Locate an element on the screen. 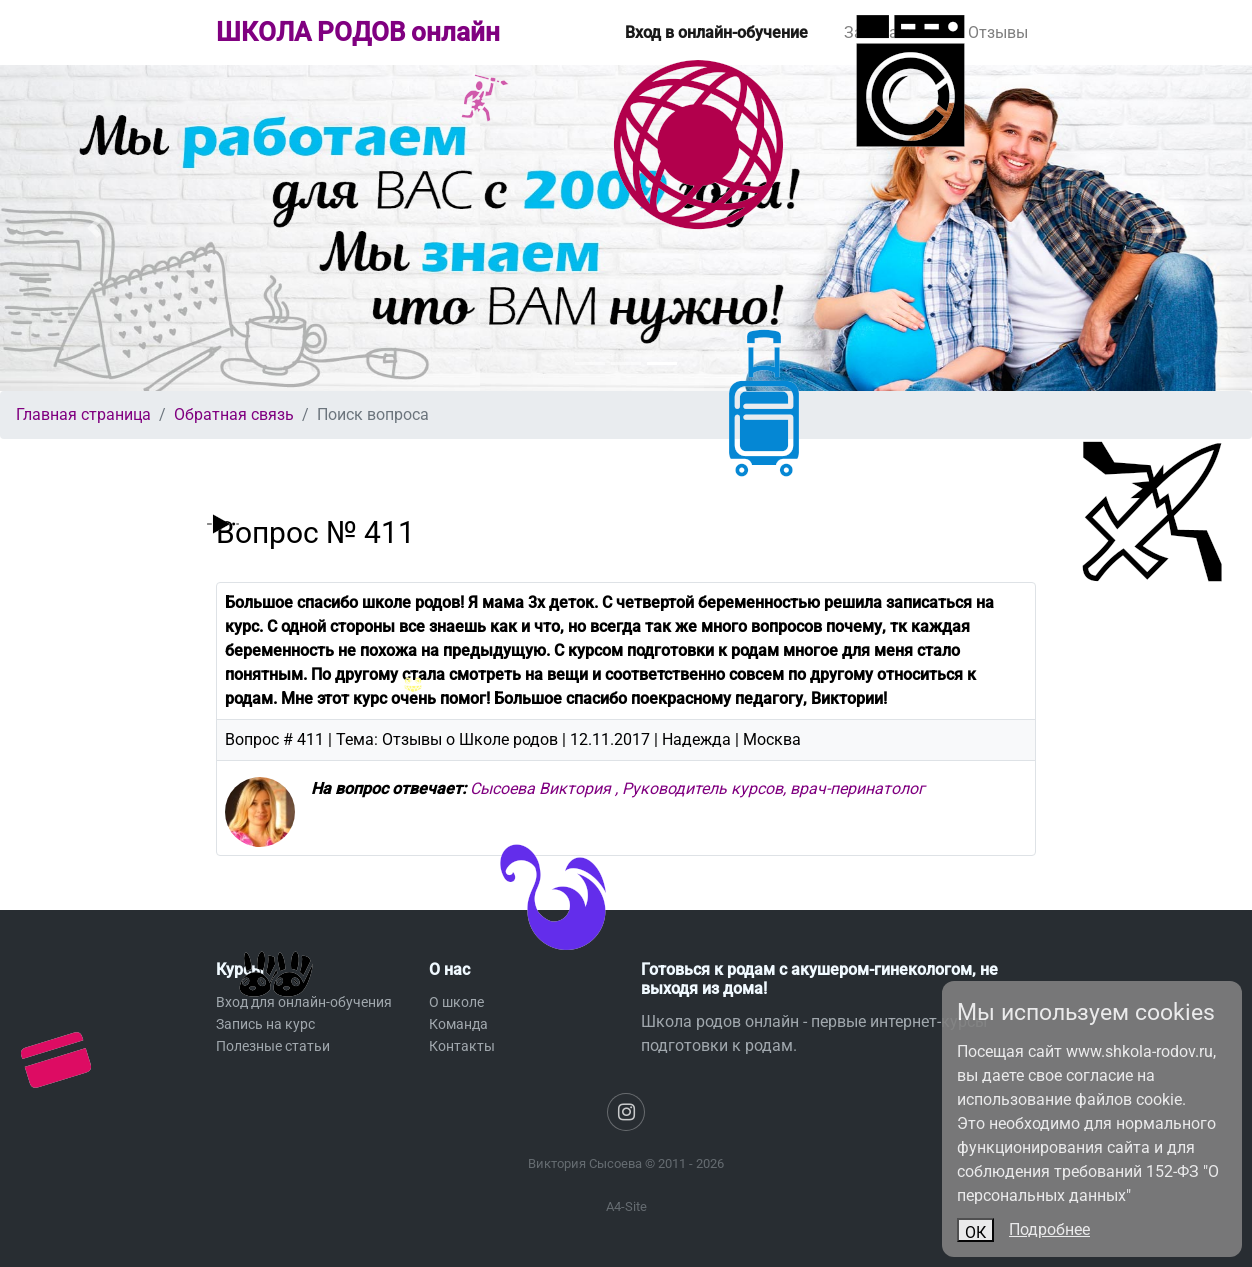  swipe or tap your card to pay is located at coordinates (56, 1060).